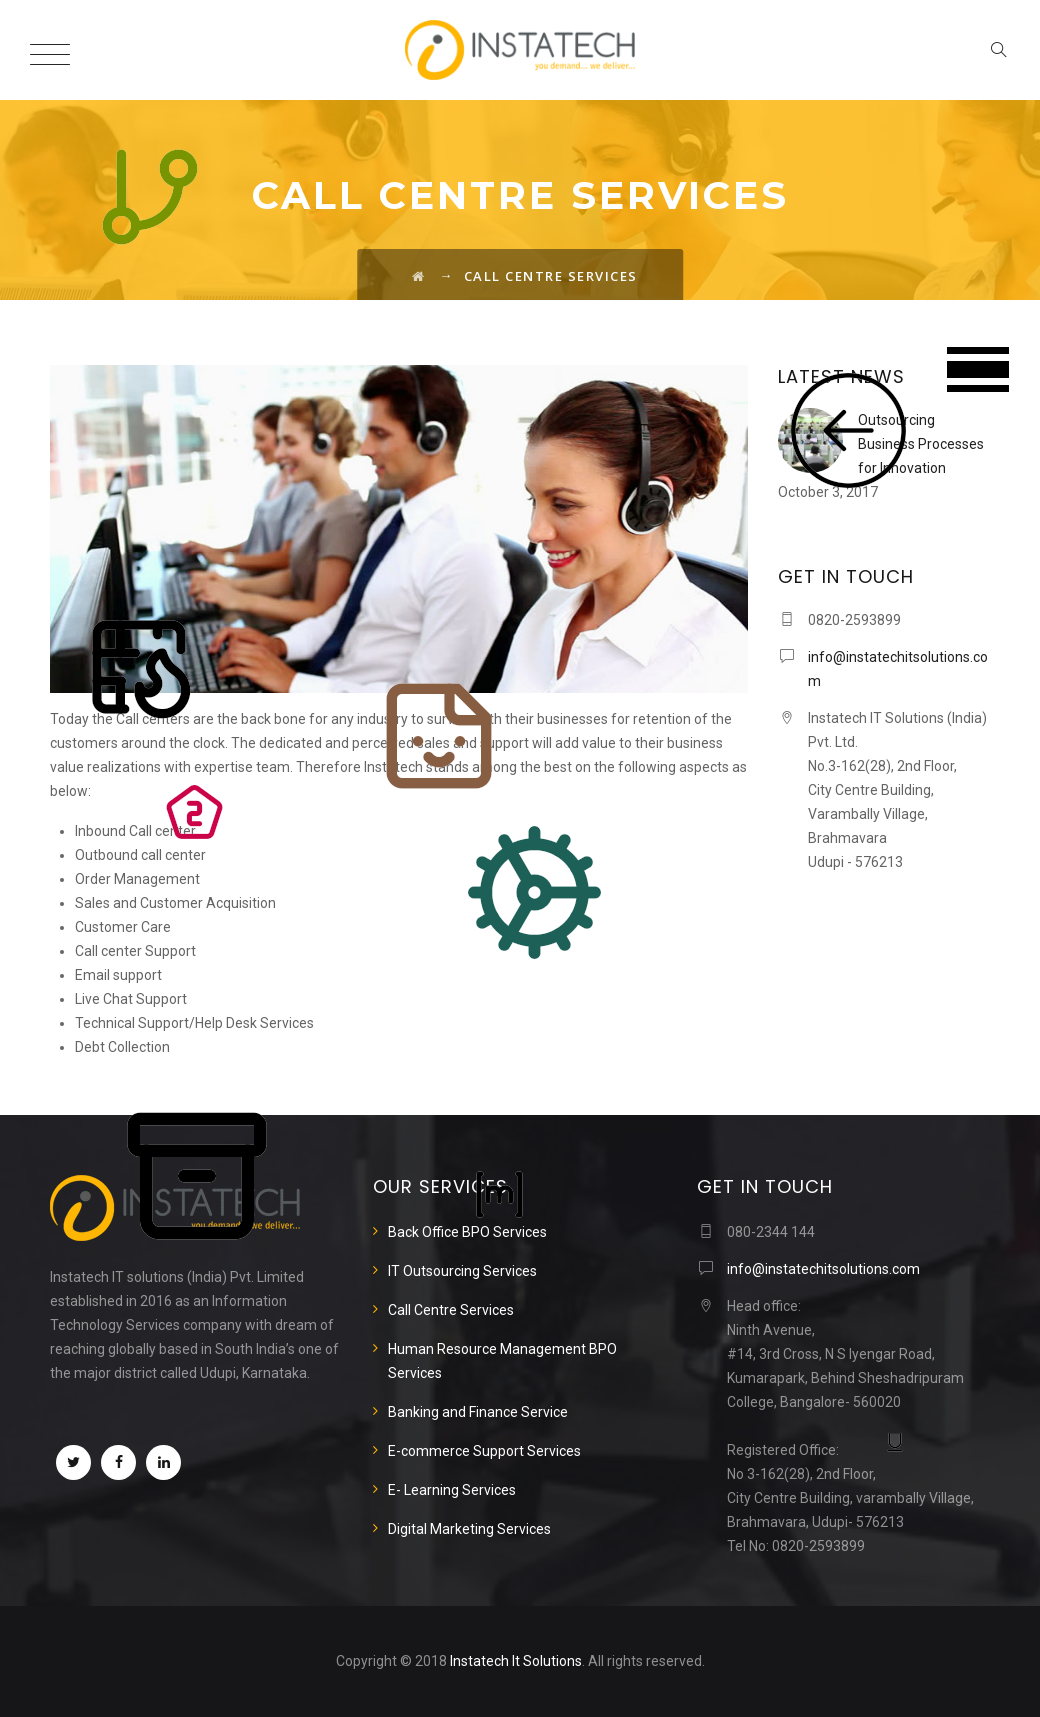 Image resolution: width=1040 pixels, height=1717 pixels. What do you see at coordinates (439, 736) in the screenshot?
I see `add a sticker to your message` at bounding box center [439, 736].